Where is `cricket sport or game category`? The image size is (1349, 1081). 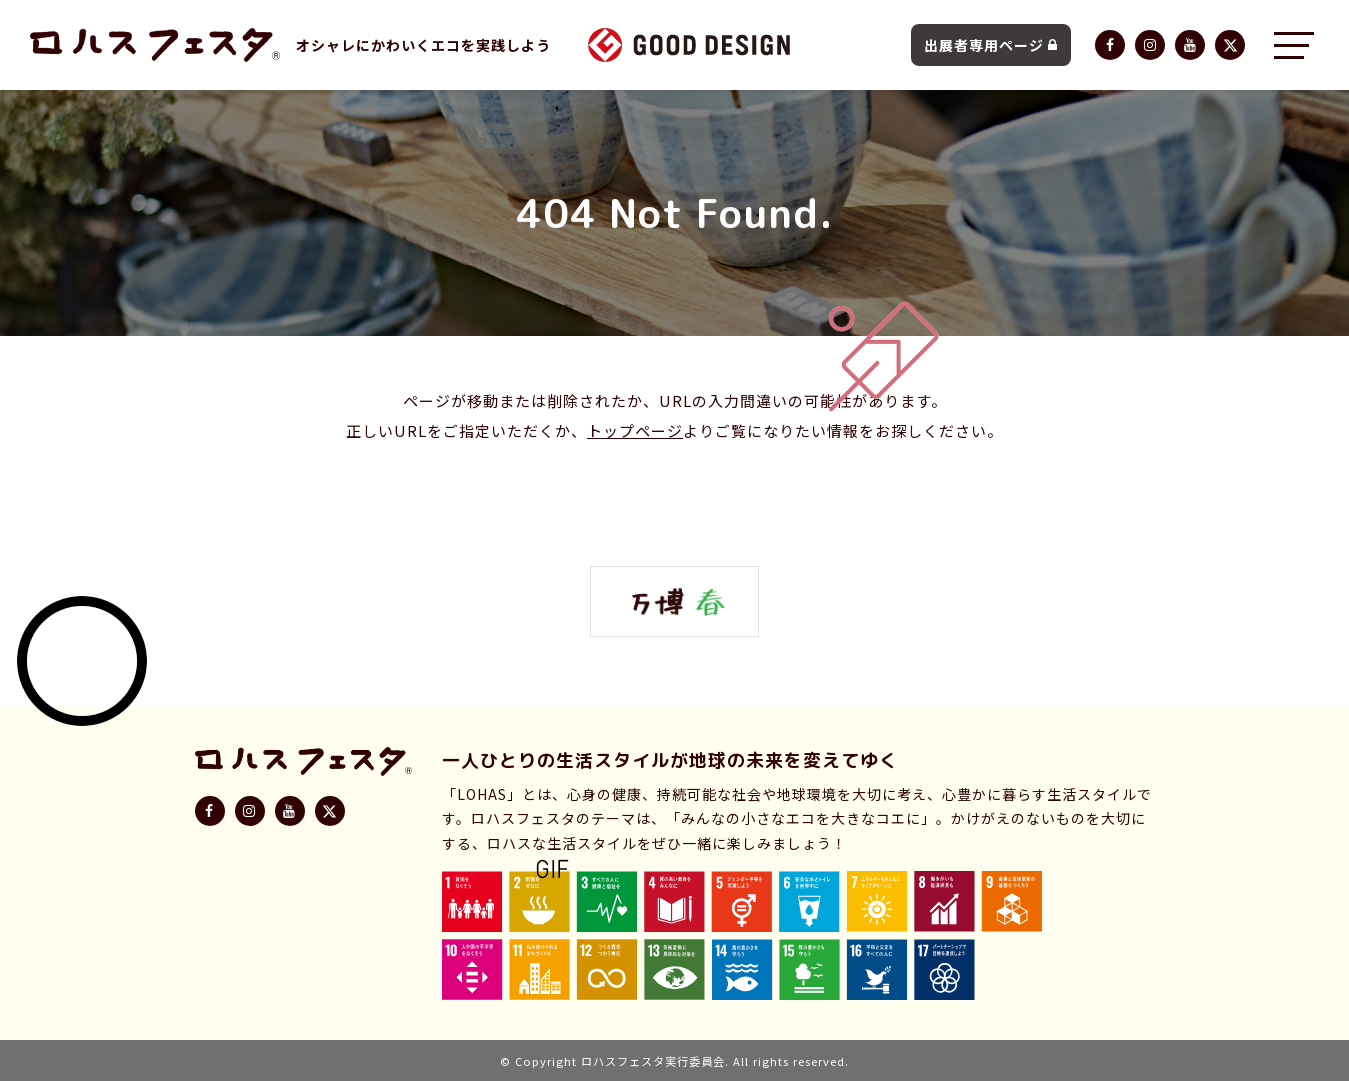 cricket sport or game category is located at coordinates (877, 354).